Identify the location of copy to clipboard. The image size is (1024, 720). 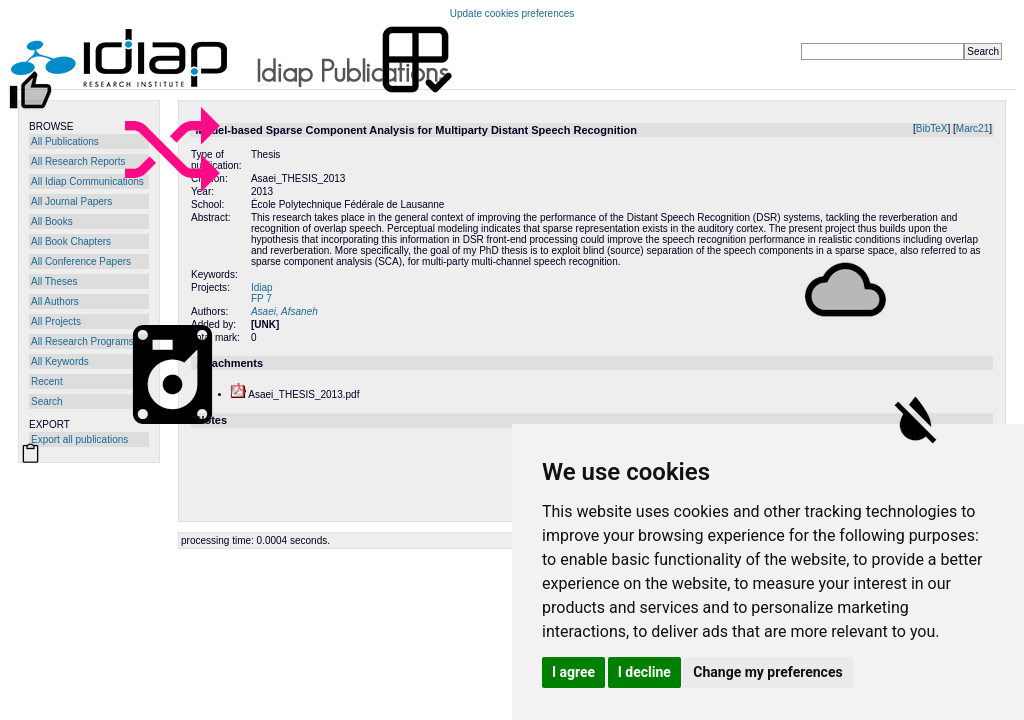
(30, 453).